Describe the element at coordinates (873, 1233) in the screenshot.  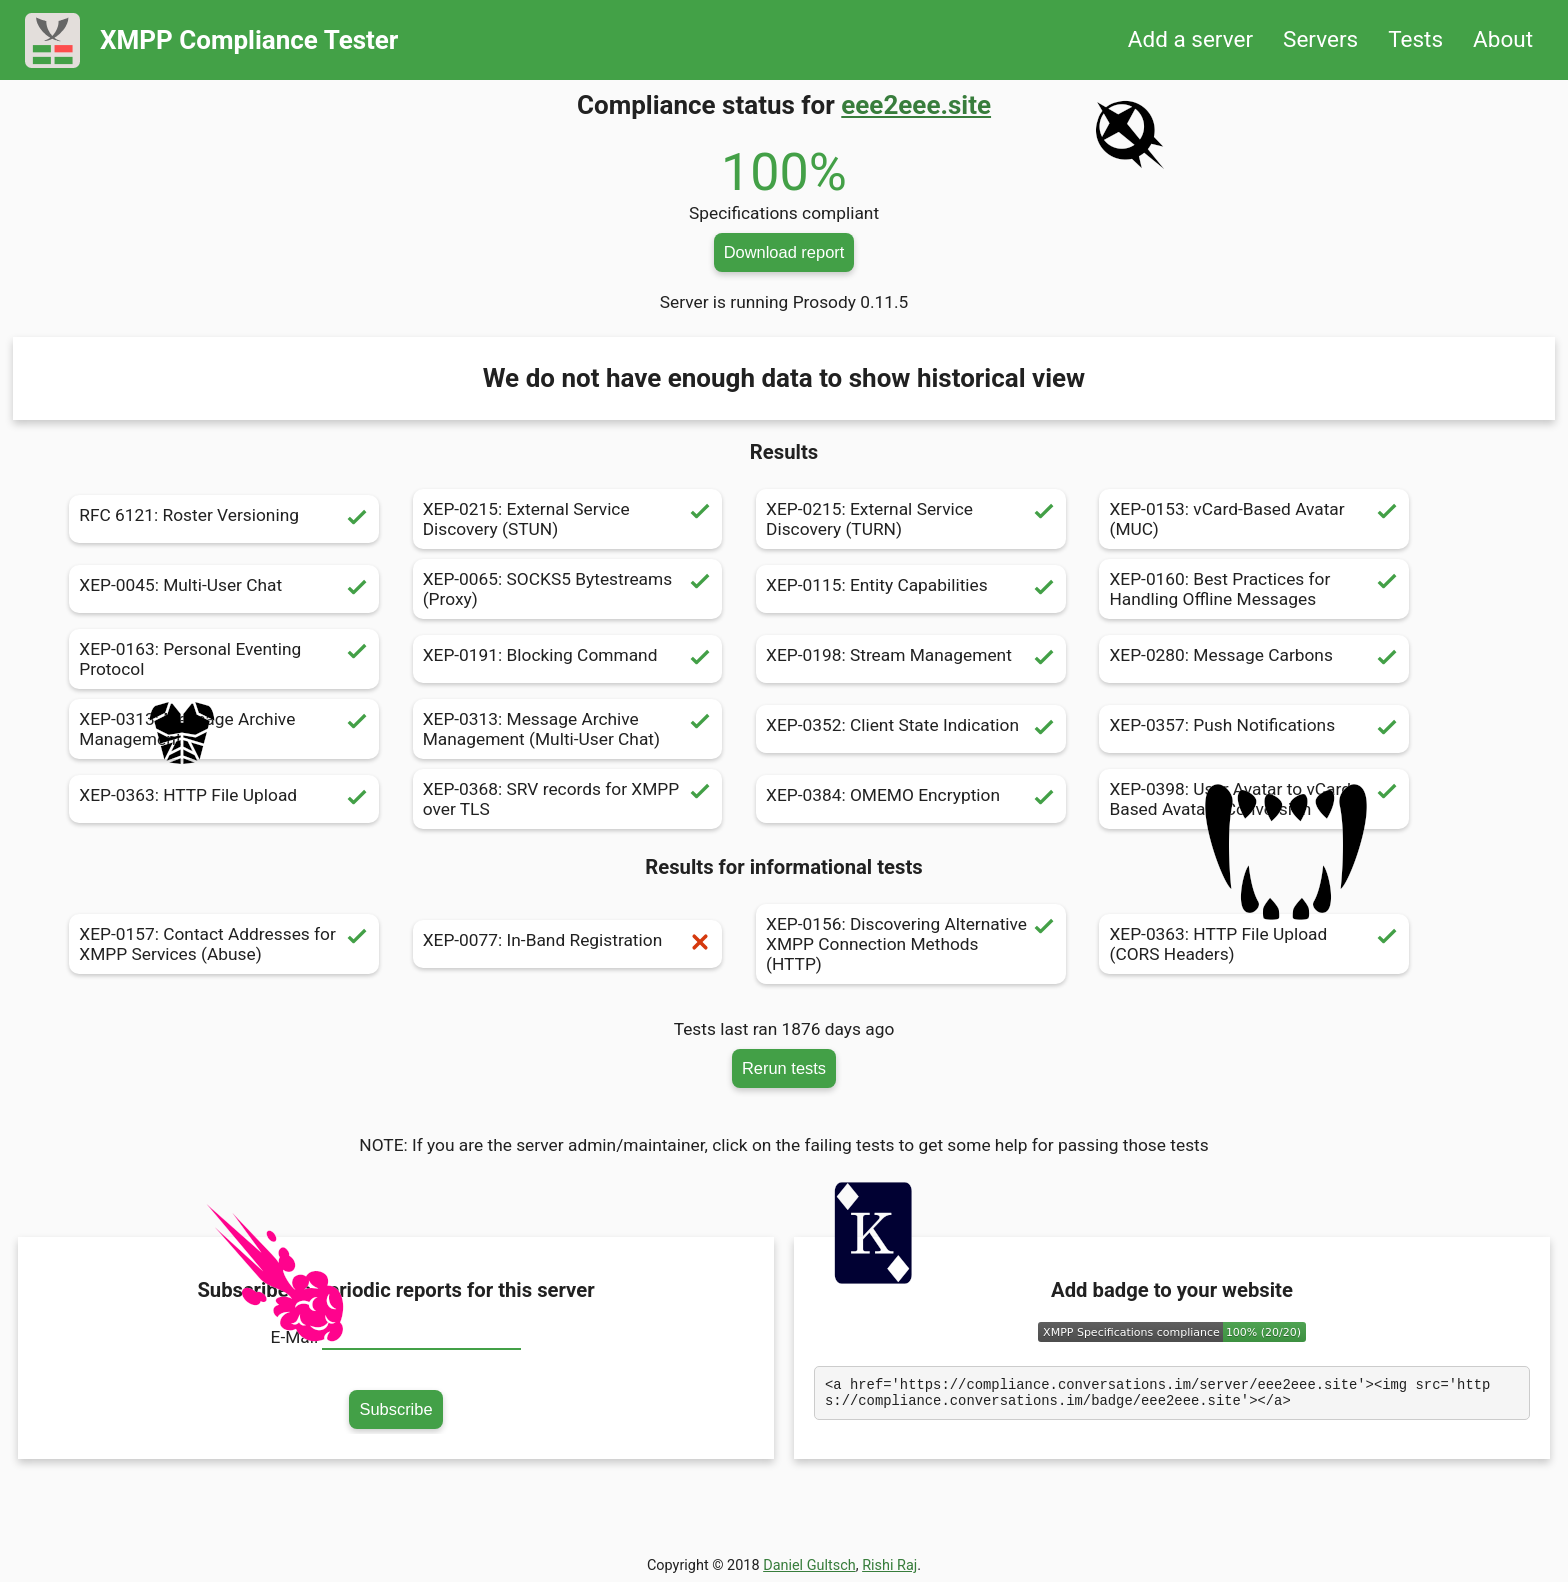
I see `king of diamonds playing card` at that location.